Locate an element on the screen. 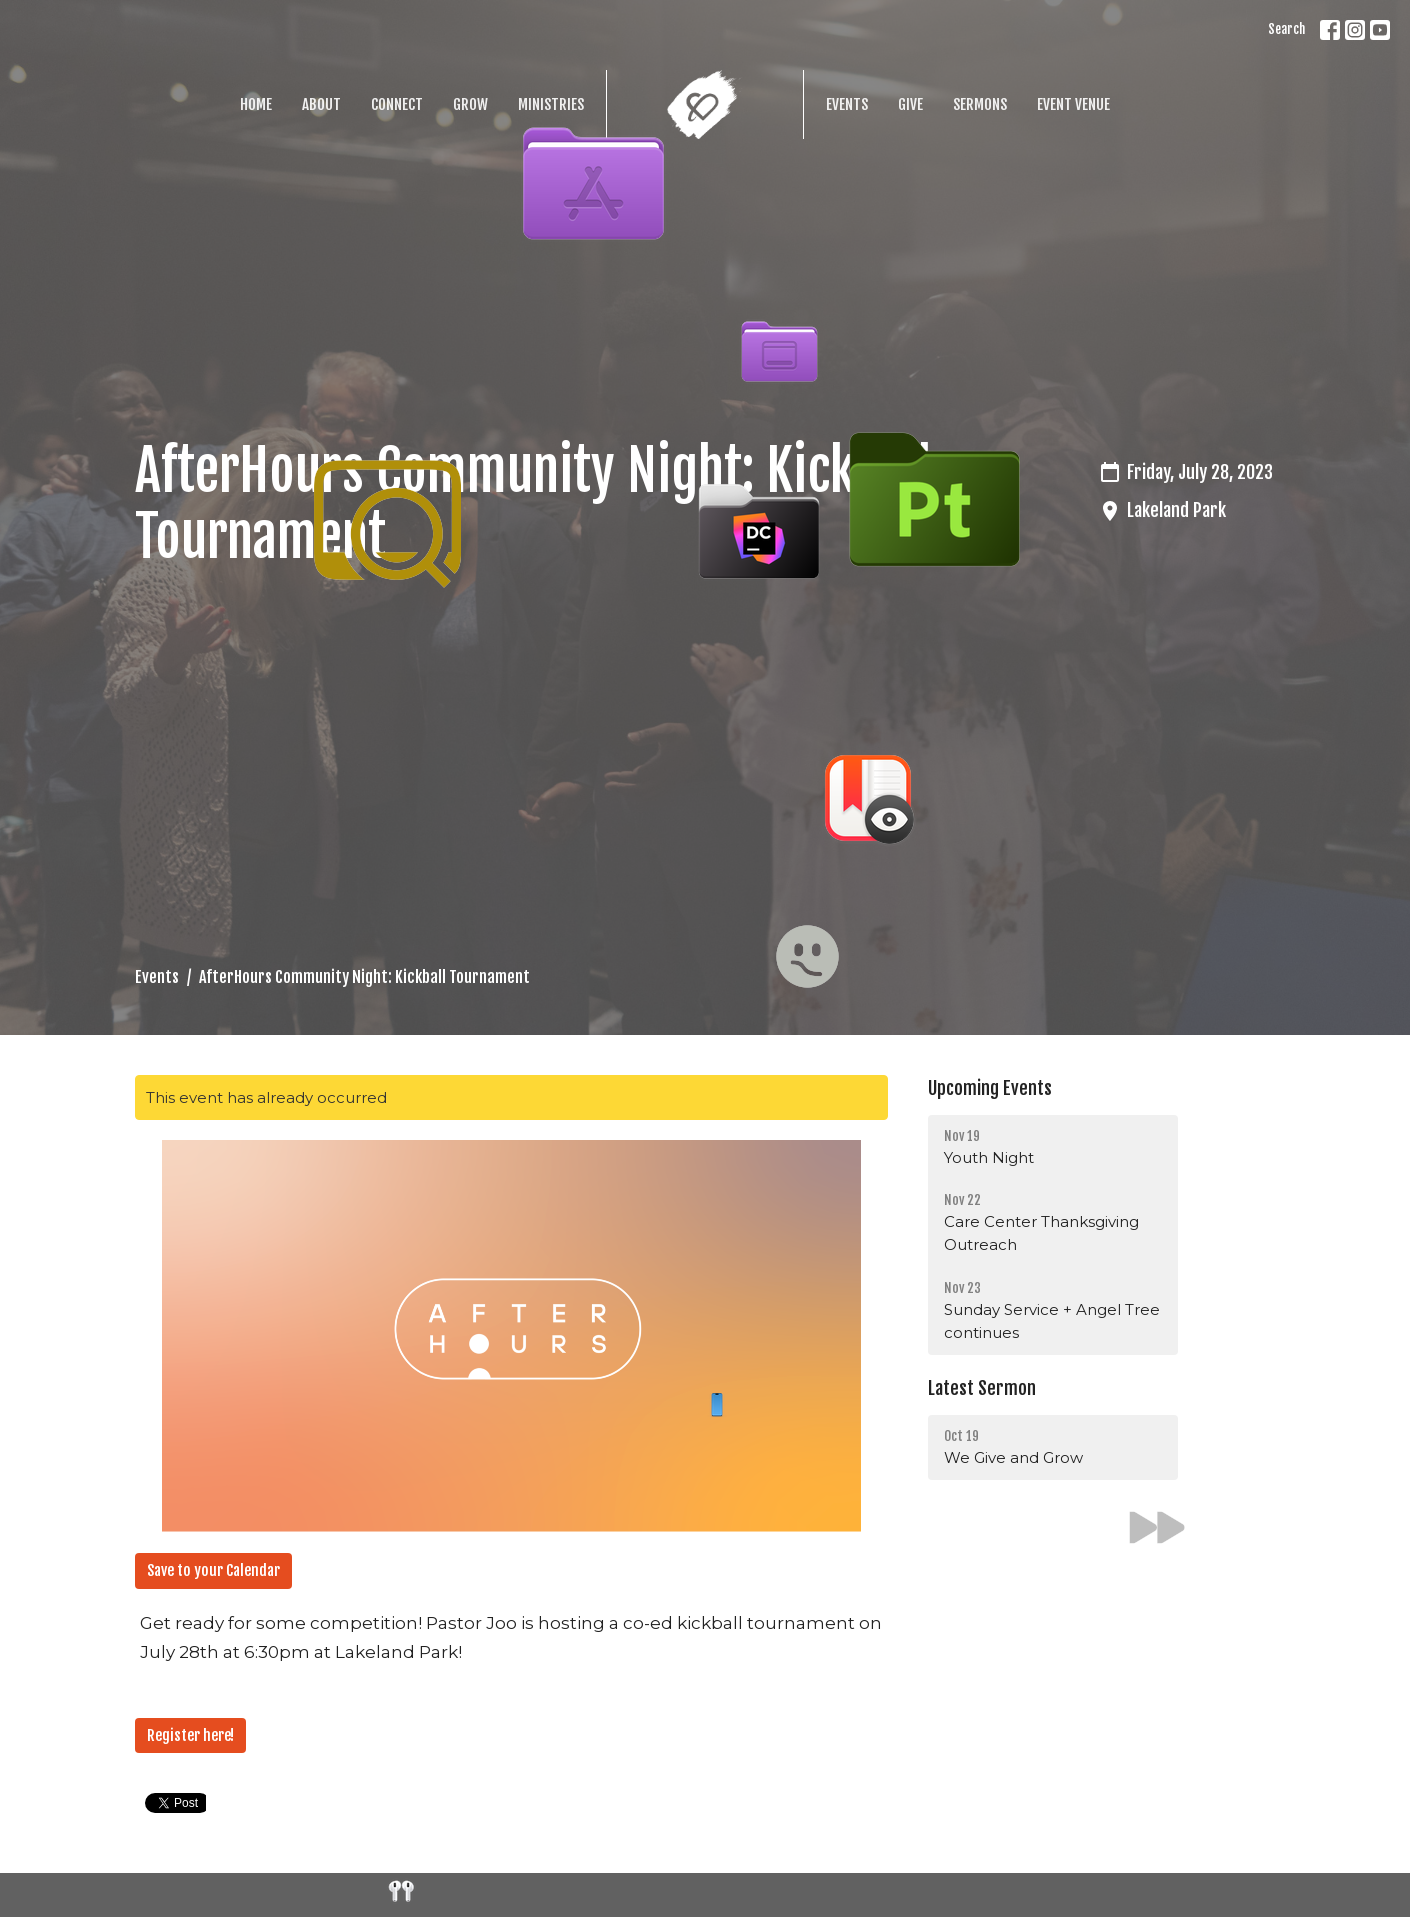 The width and height of the screenshot is (1410, 1917). open jetbrains dotcover project folder is located at coordinates (758, 534).